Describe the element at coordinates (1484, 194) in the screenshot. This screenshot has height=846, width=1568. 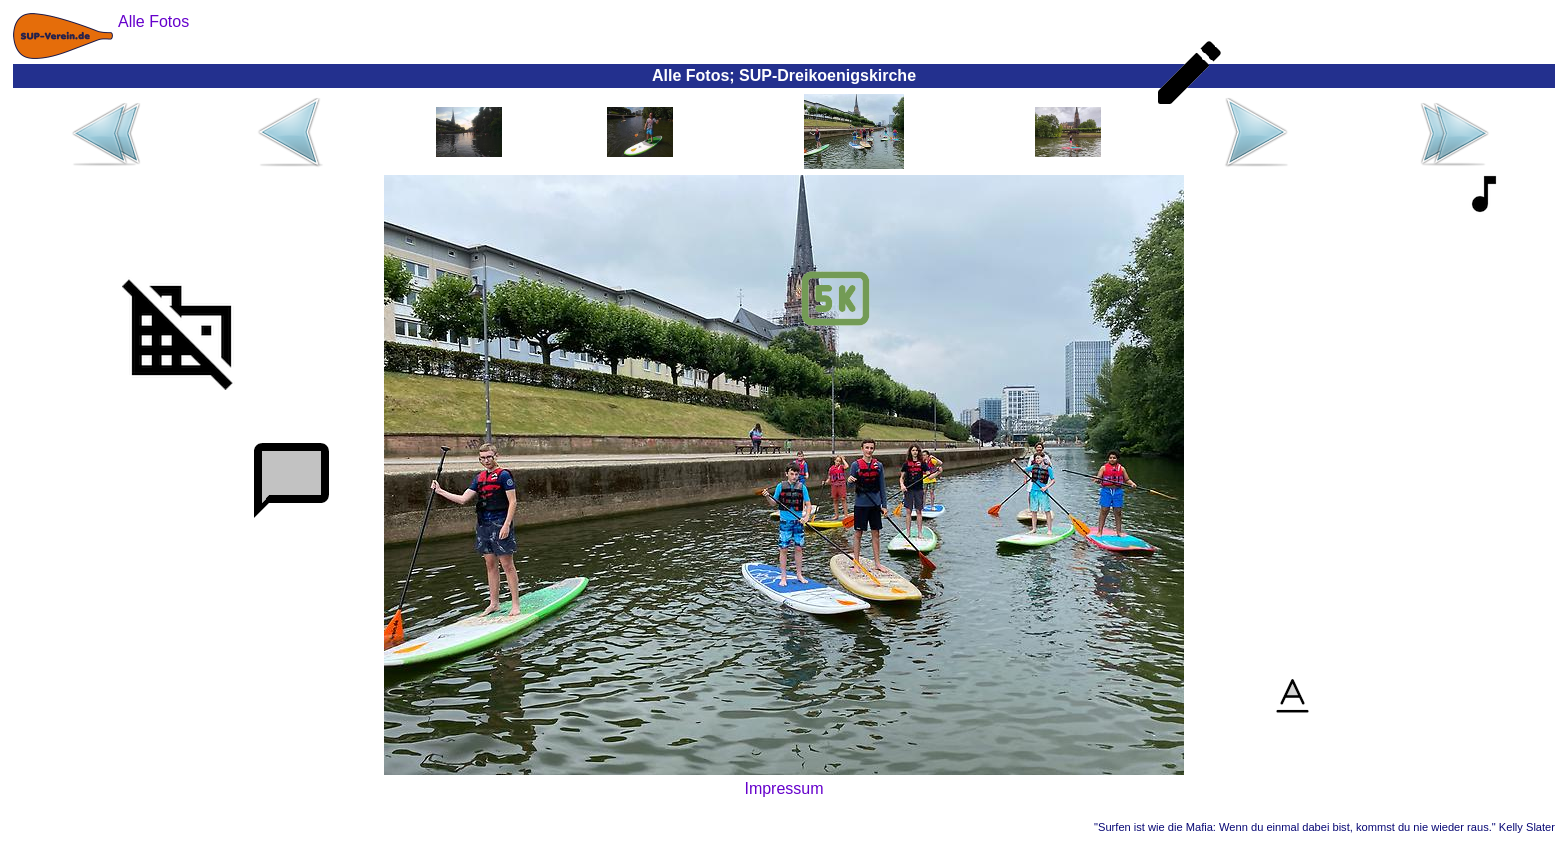
I see `access music or audio player` at that location.